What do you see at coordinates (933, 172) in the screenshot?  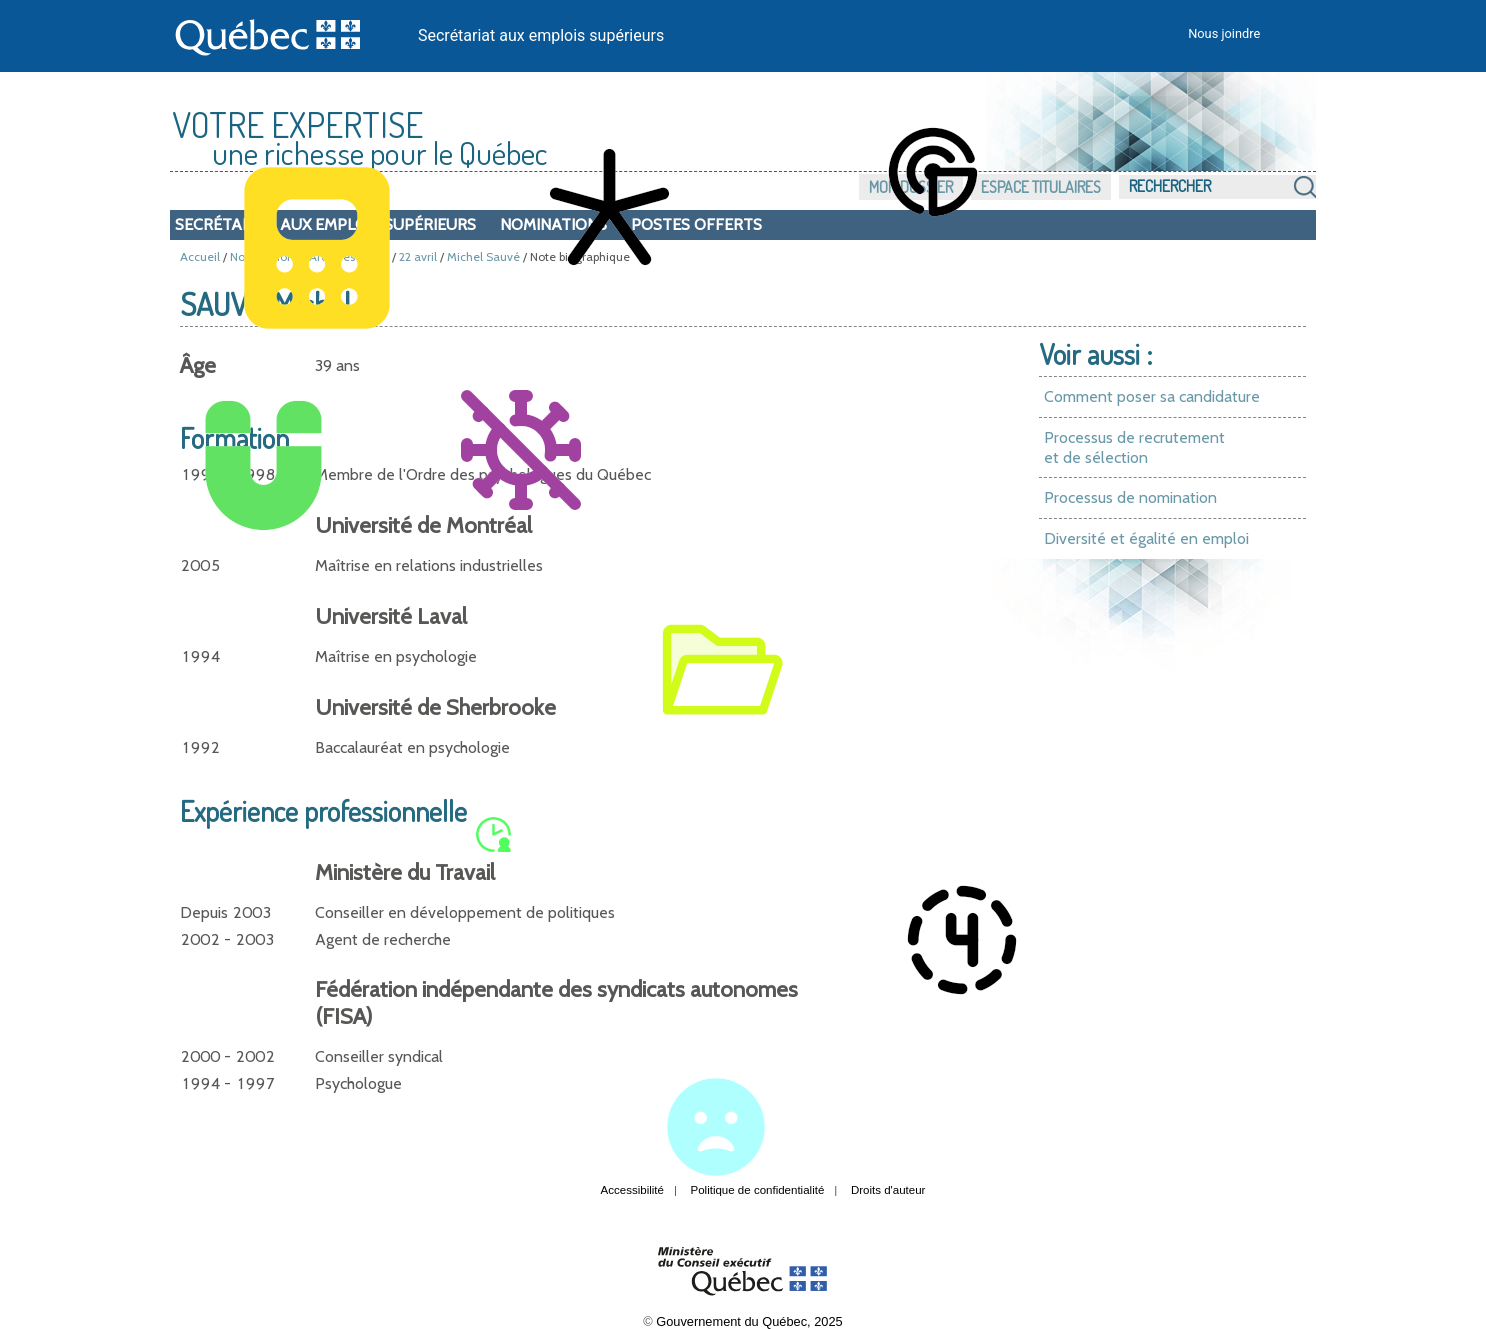 I see `scan nearby devices or networks` at bounding box center [933, 172].